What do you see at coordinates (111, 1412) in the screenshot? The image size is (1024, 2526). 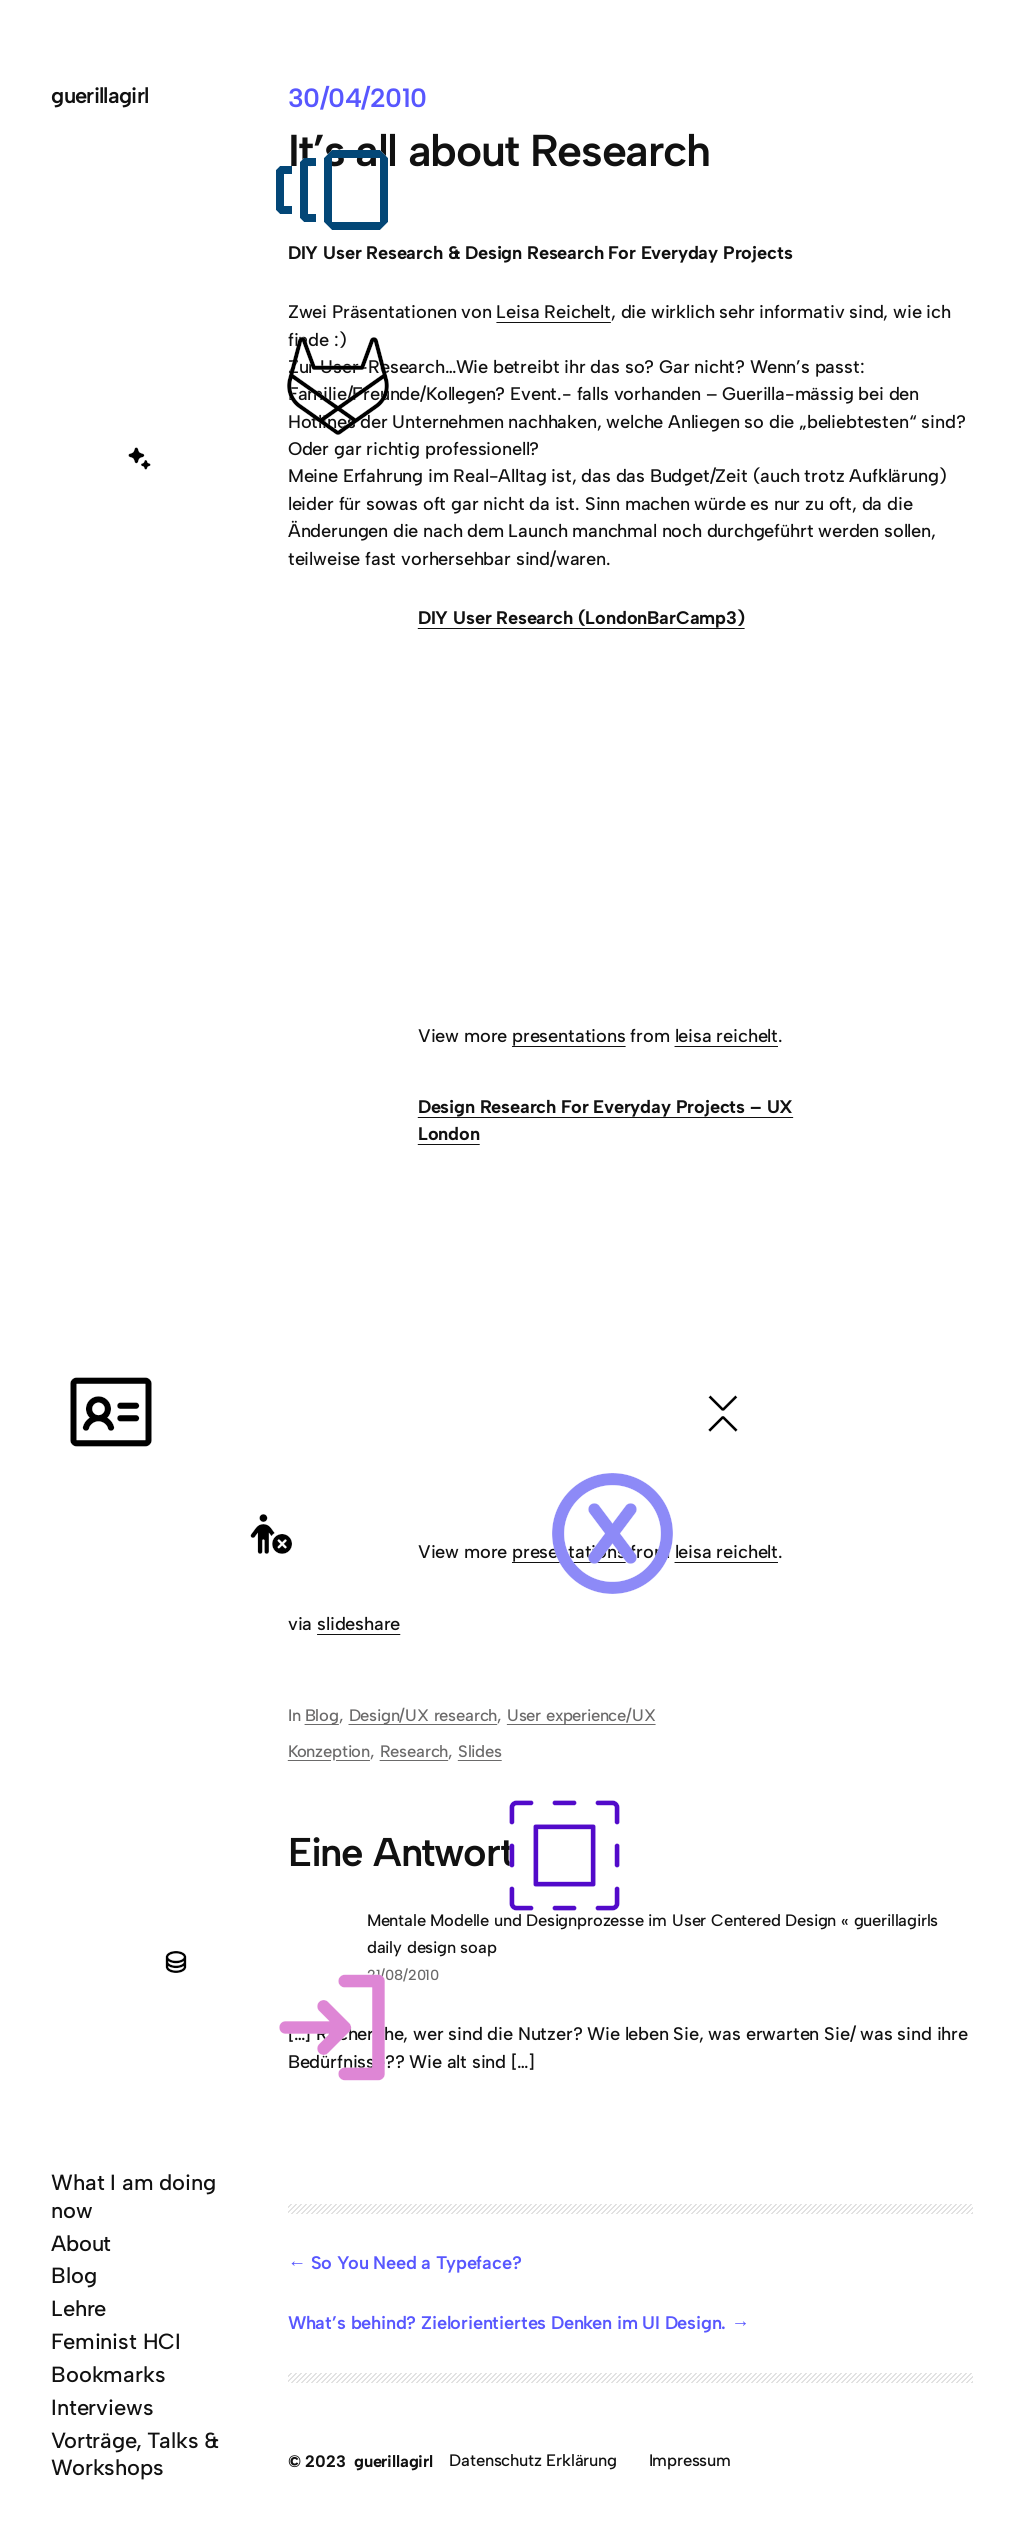 I see `view profile or account information` at bounding box center [111, 1412].